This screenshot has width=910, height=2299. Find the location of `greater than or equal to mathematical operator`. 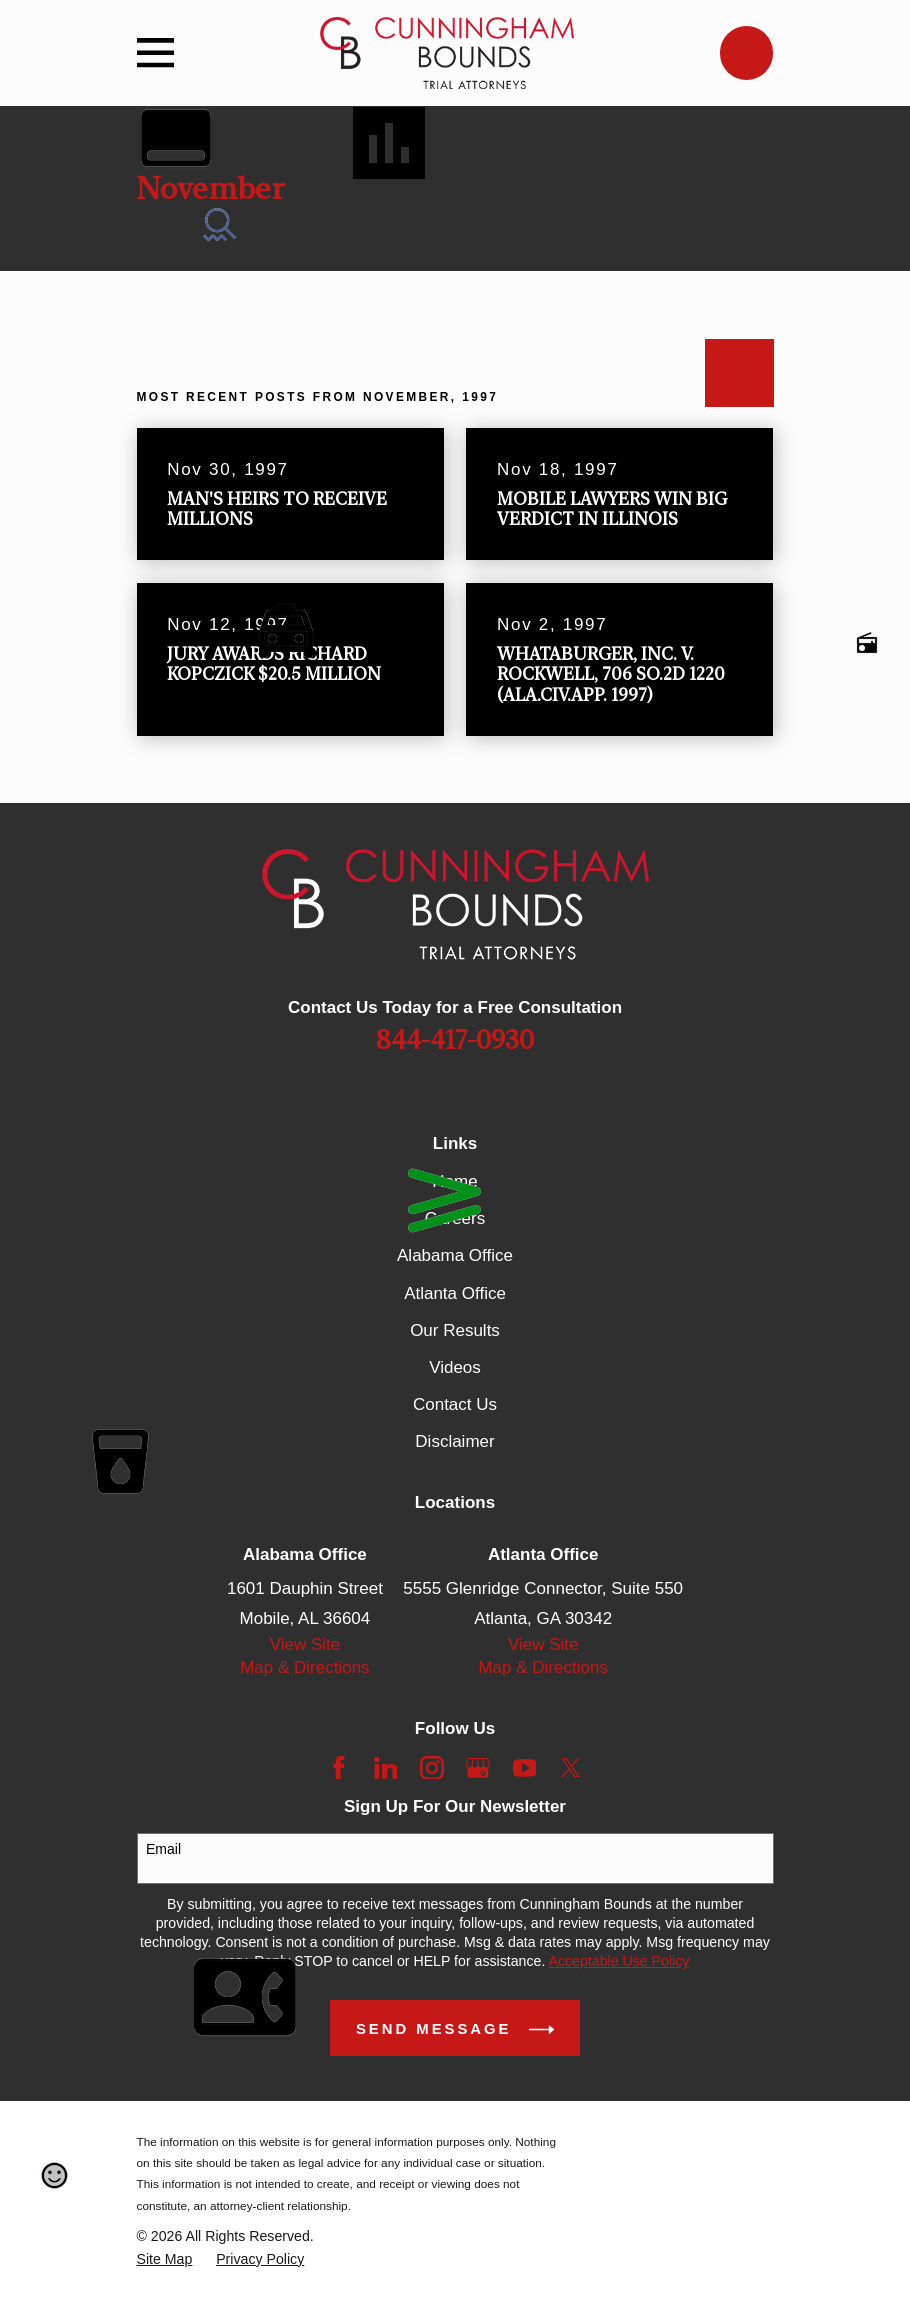

greater than or equal to mathematical operator is located at coordinates (444, 1200).